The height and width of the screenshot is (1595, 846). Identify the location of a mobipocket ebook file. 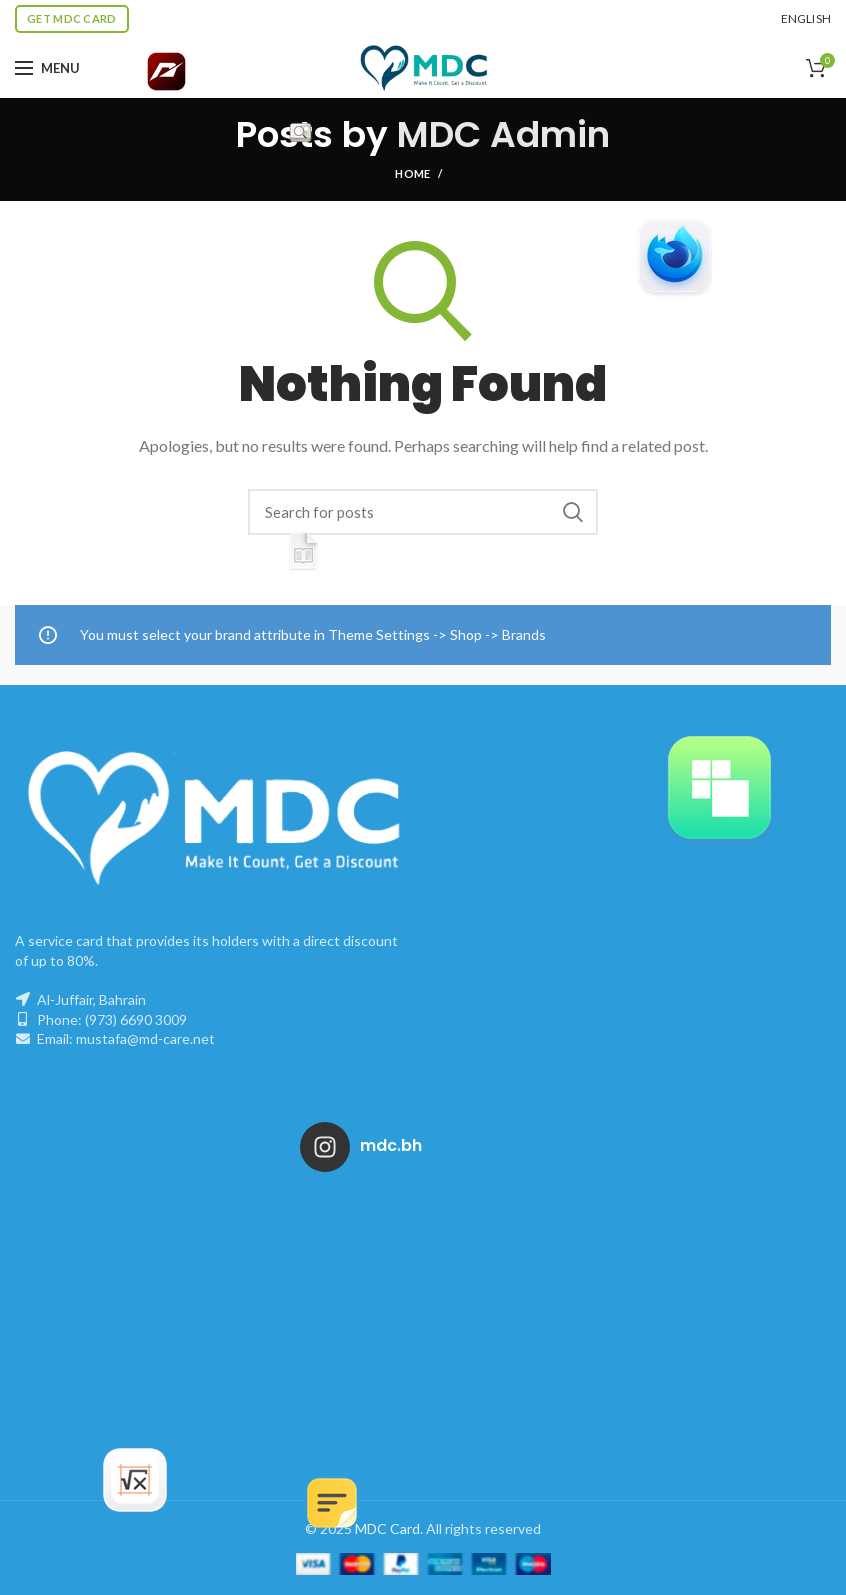
(303, 551).